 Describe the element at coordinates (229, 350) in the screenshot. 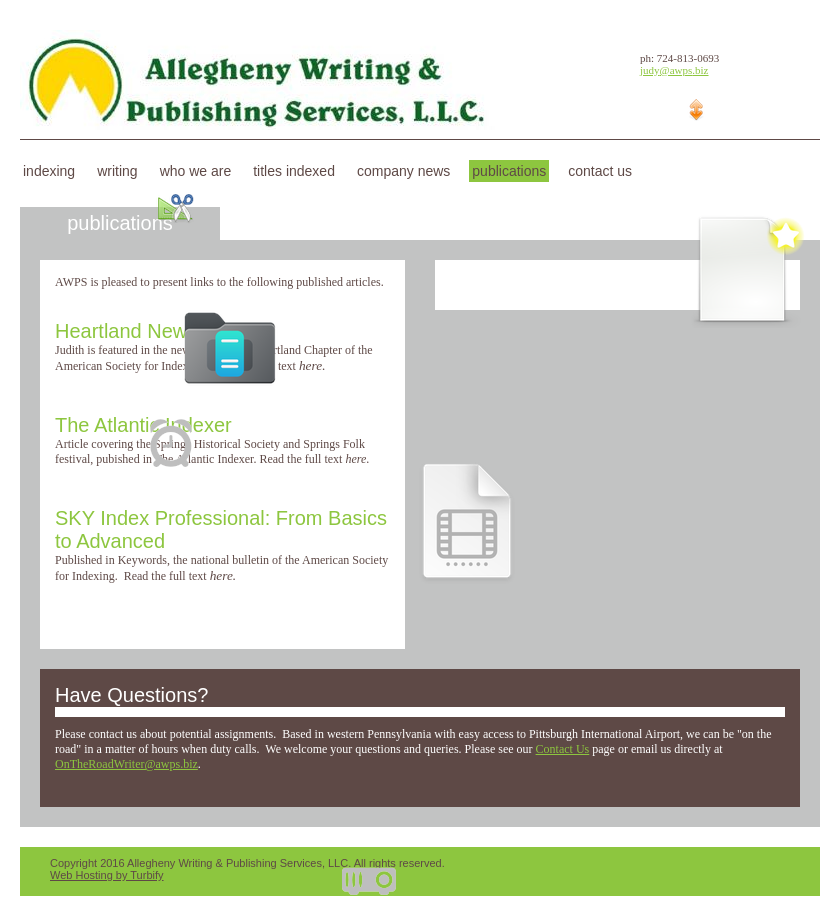

I see `open Hyper-V virtual machine files folder` at that location.